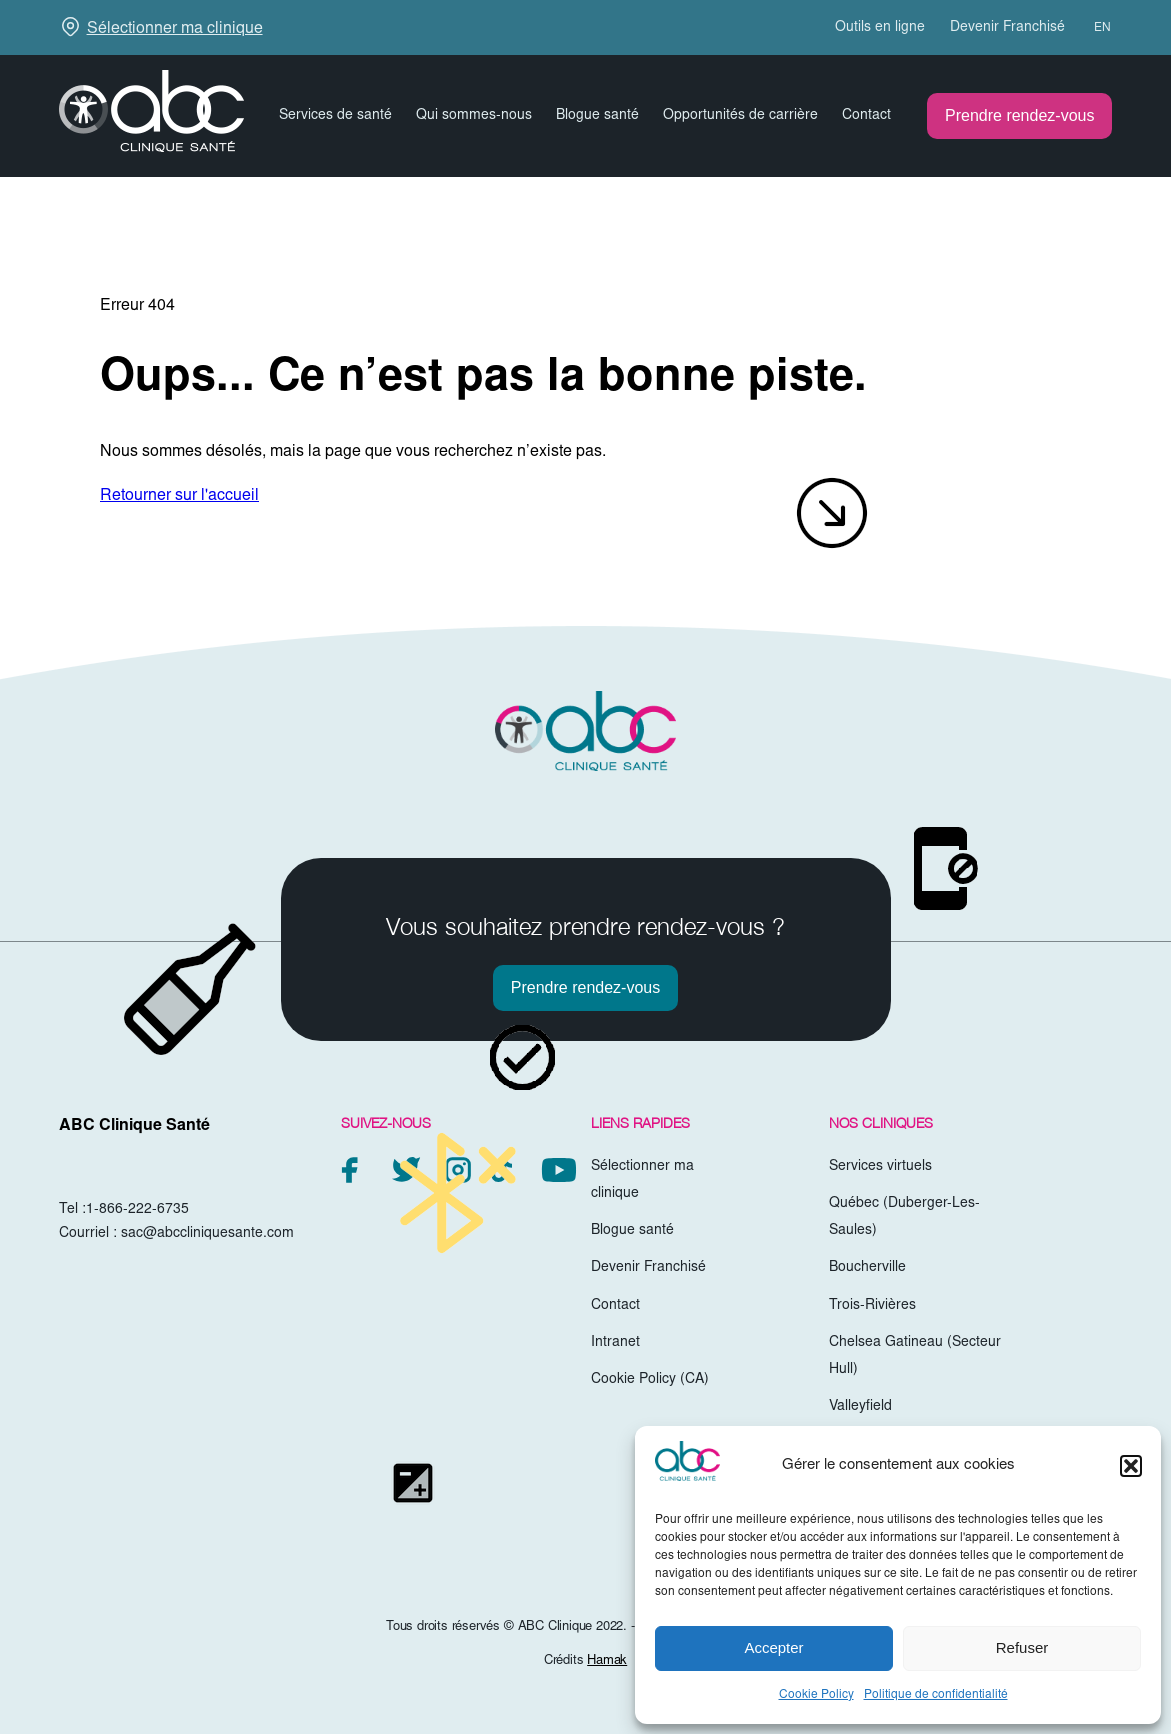 This screenshot has height=1734, width=1171. Describe the element at coordinates (451, 1193) in the screenshot. I see `bluetooth is disabled or unavailable` at that location.